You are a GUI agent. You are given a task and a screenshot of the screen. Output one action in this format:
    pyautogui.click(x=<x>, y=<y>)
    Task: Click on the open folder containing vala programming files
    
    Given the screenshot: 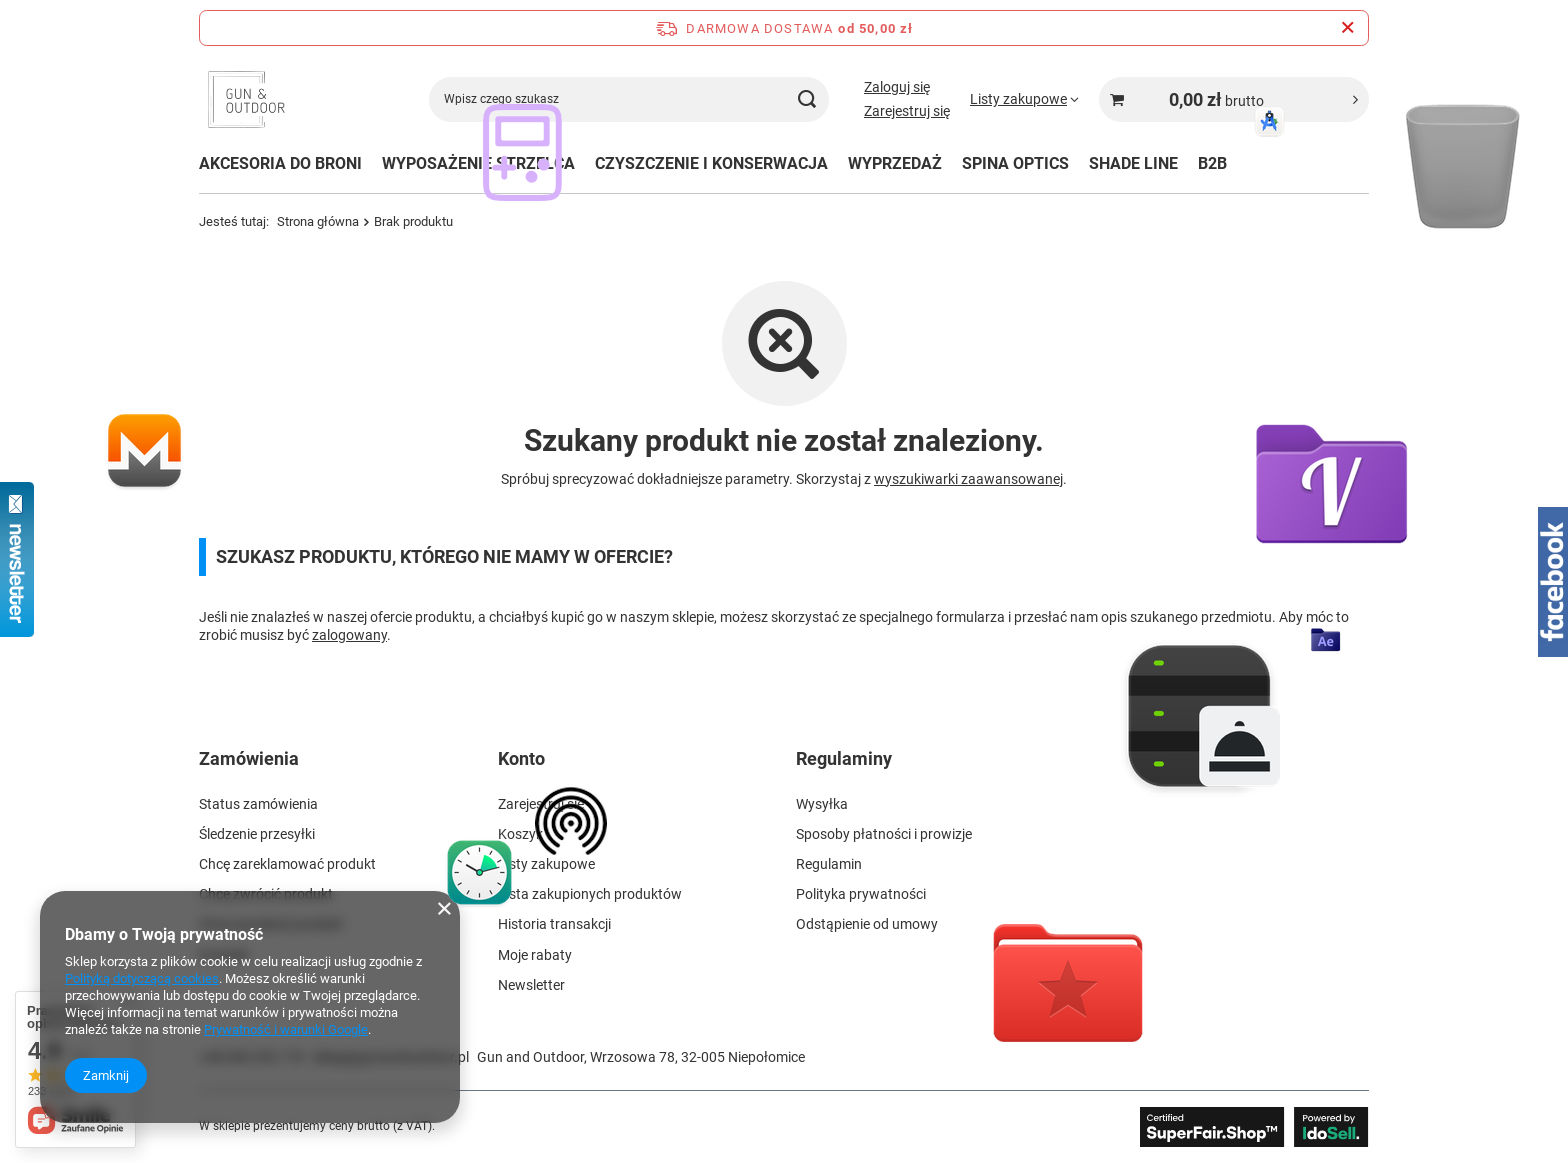 What is the action you would take?
    pyautogui.click(x=1331, y=488)
    